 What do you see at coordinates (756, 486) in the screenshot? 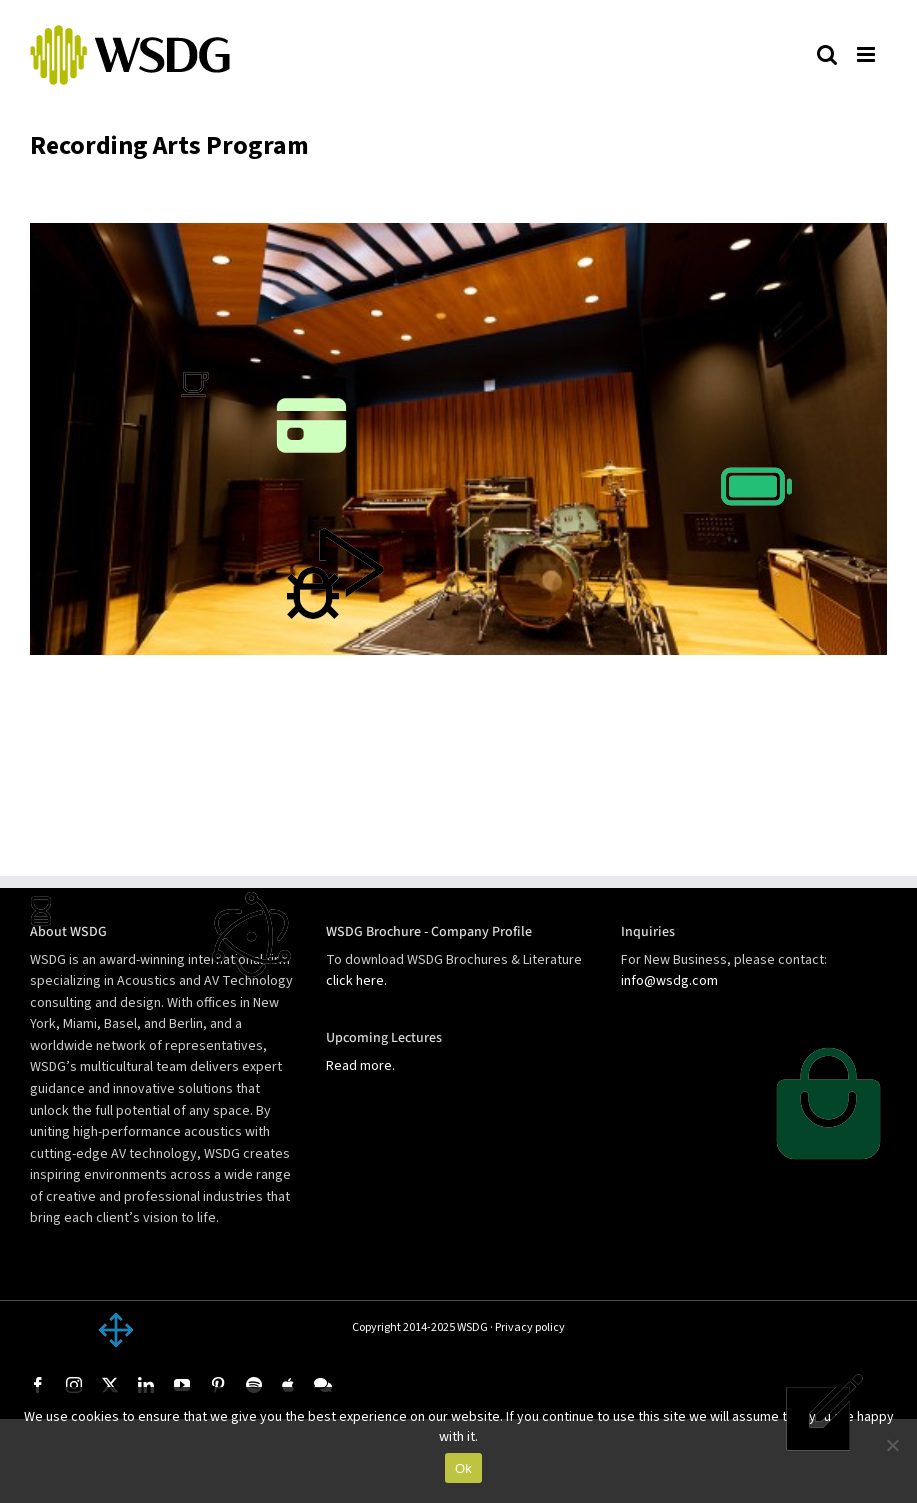
I see `indicates battery is fully charged` at bounding box center [756, 486].